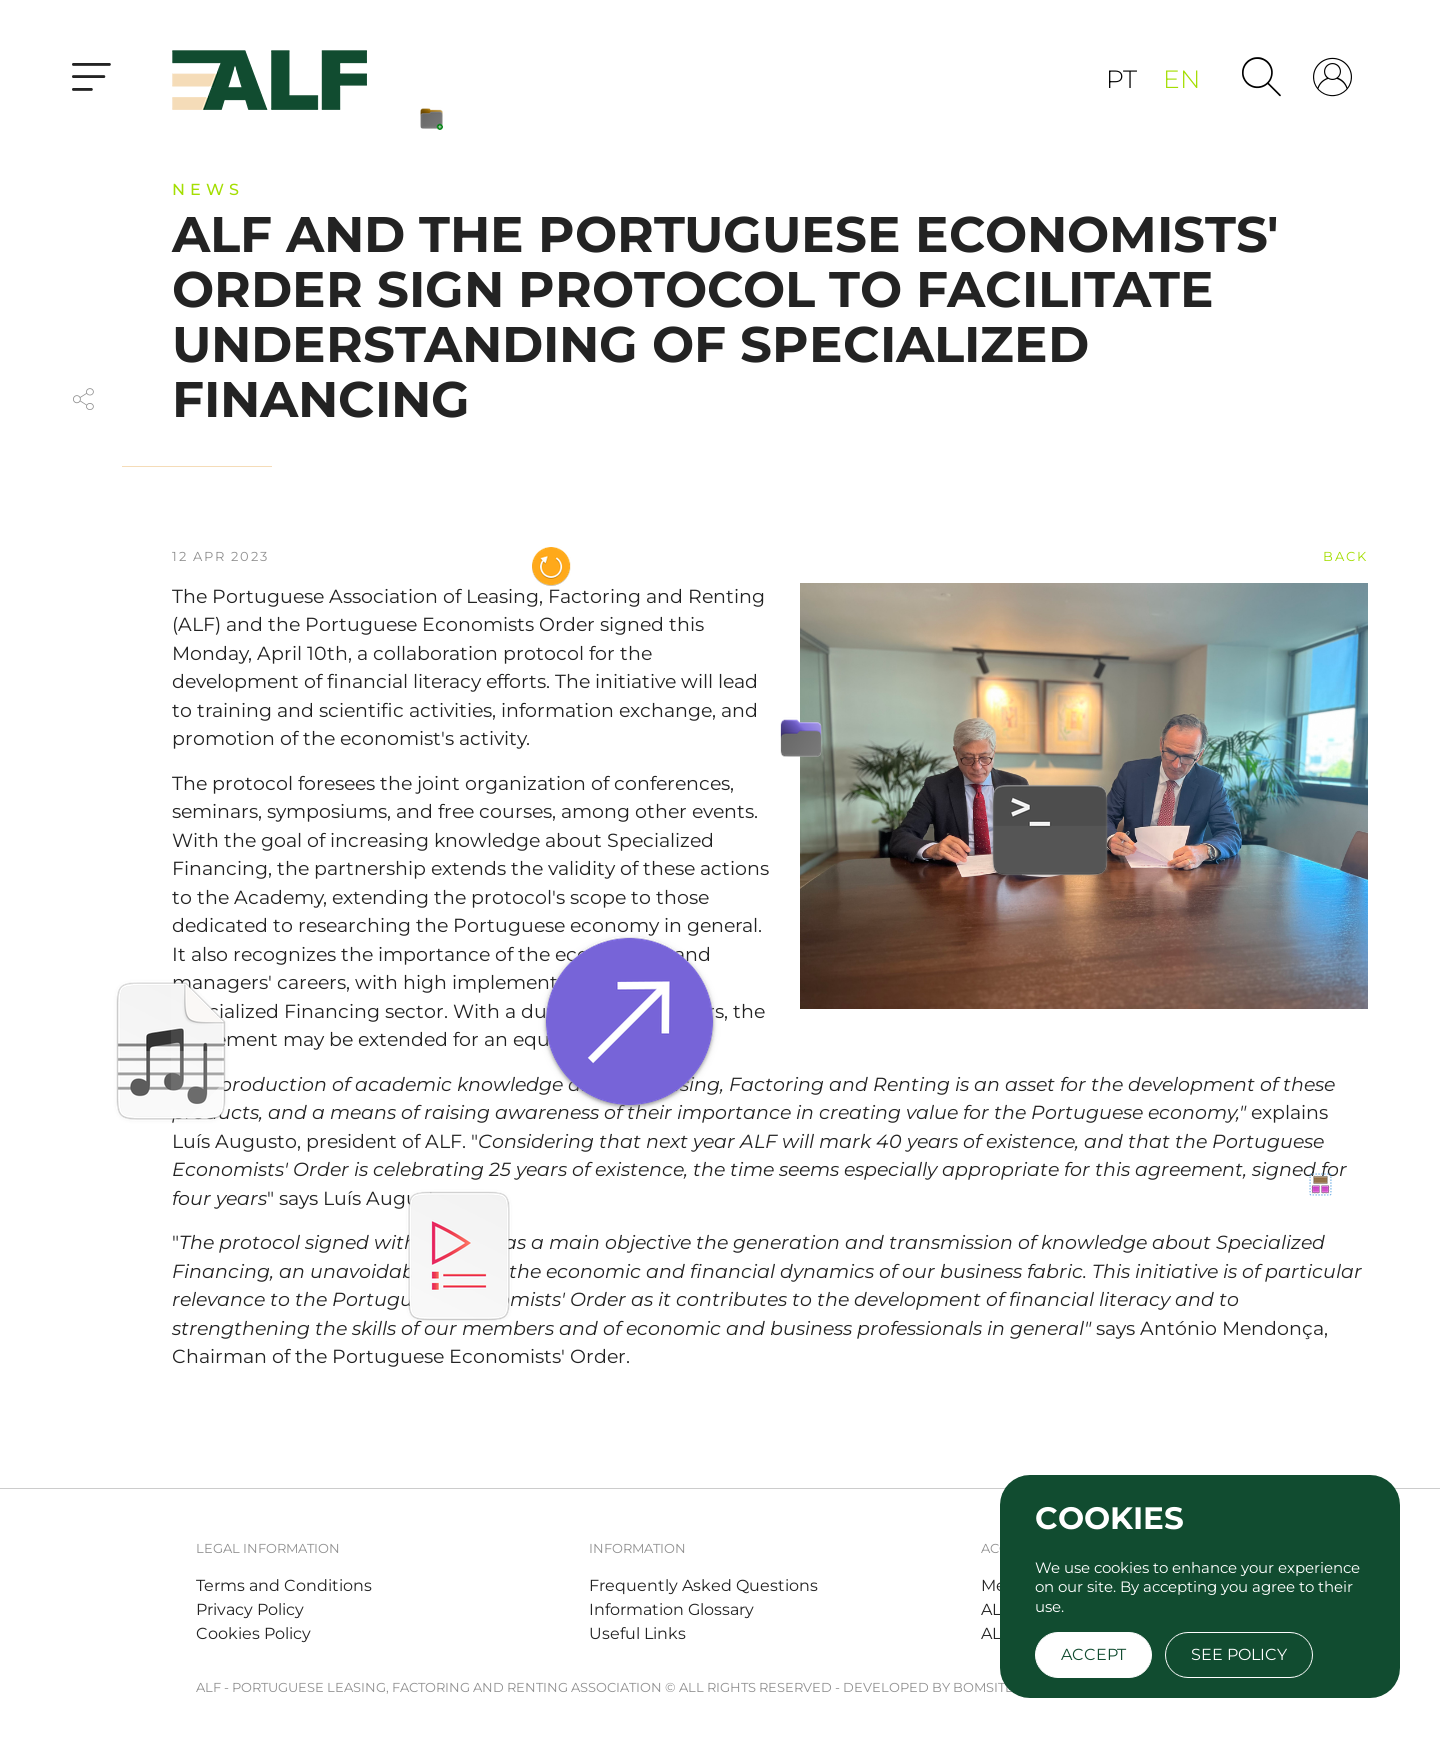 Image resolution: width=1440 pixels, height=1738 pixels. Describe the element at coordinates (1050, 830) in the screenshot. I see `open the terminal application` at that location.